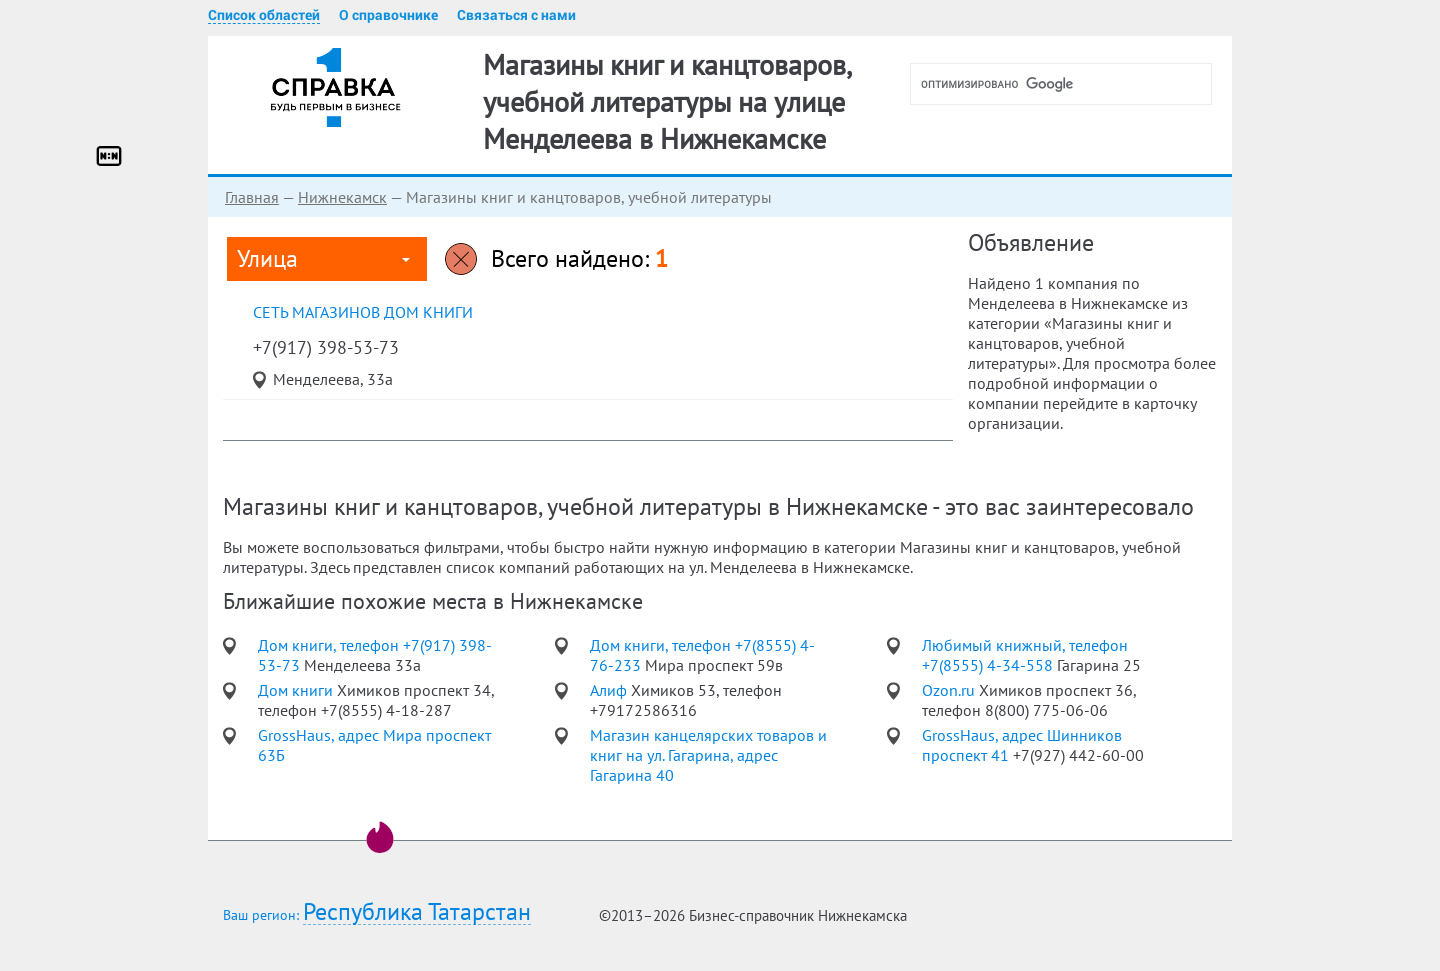 The width and height of the screenshot is (1440, 971). What do you see at coordinates (109, 156) in the screenshot?
I see `indicates a many-to-many database relationship` at bounding box center [109, 156].